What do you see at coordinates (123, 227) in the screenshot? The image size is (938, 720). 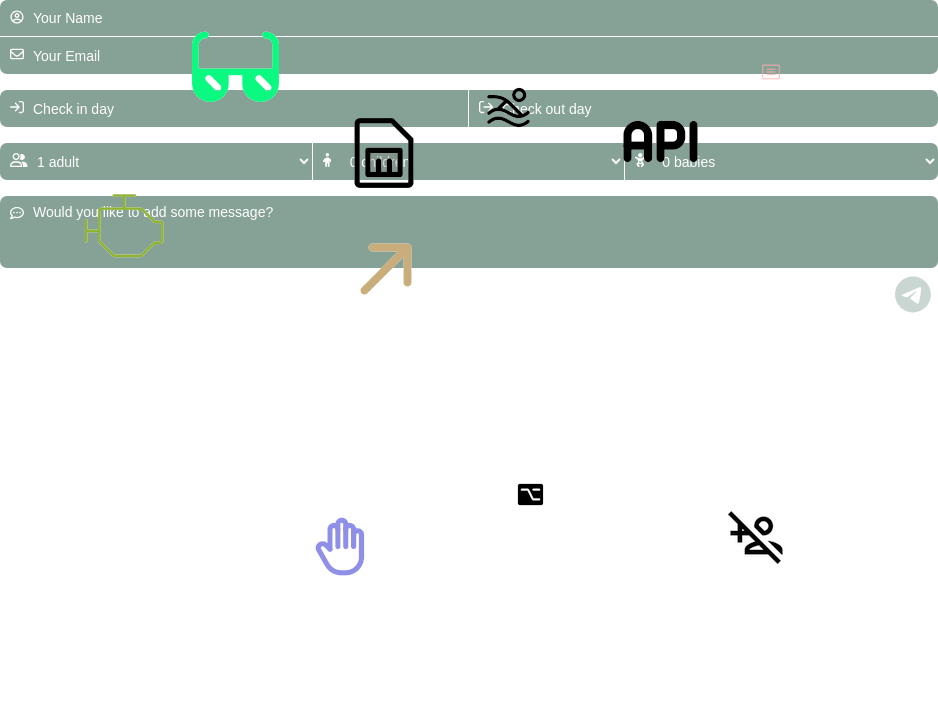 I see `view engine status or diagnostics` at bounding box center [123, 227].